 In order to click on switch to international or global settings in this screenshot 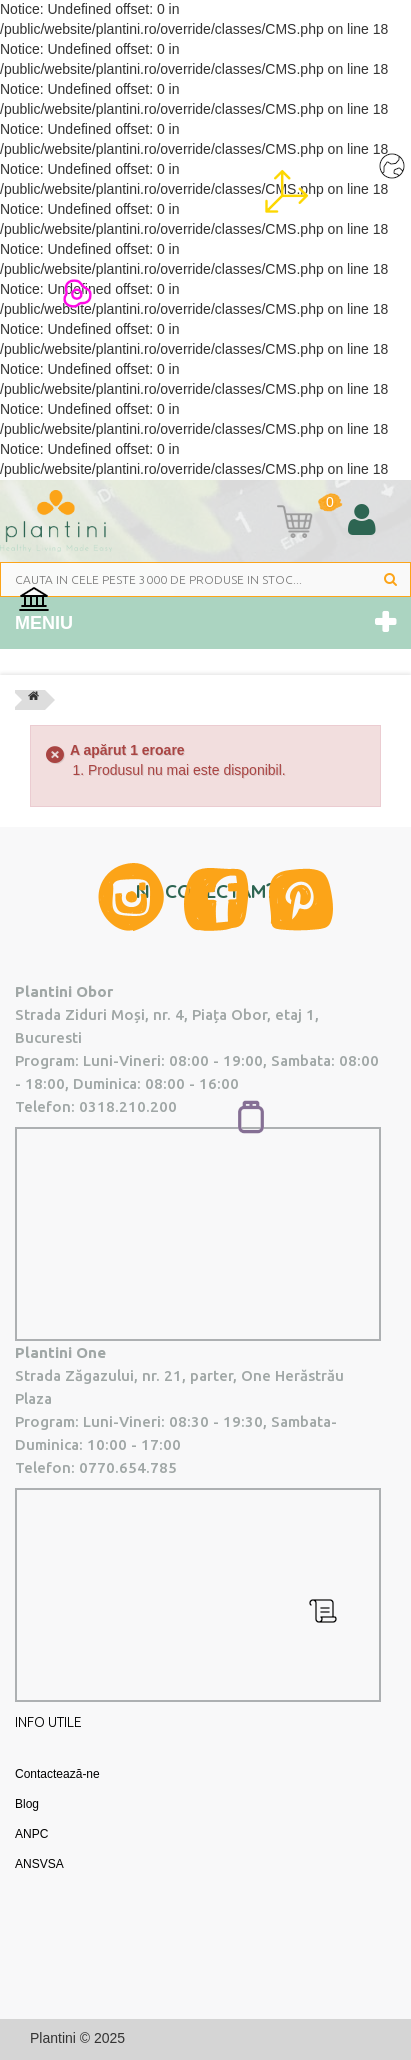, I will do `click(392, 166)`.